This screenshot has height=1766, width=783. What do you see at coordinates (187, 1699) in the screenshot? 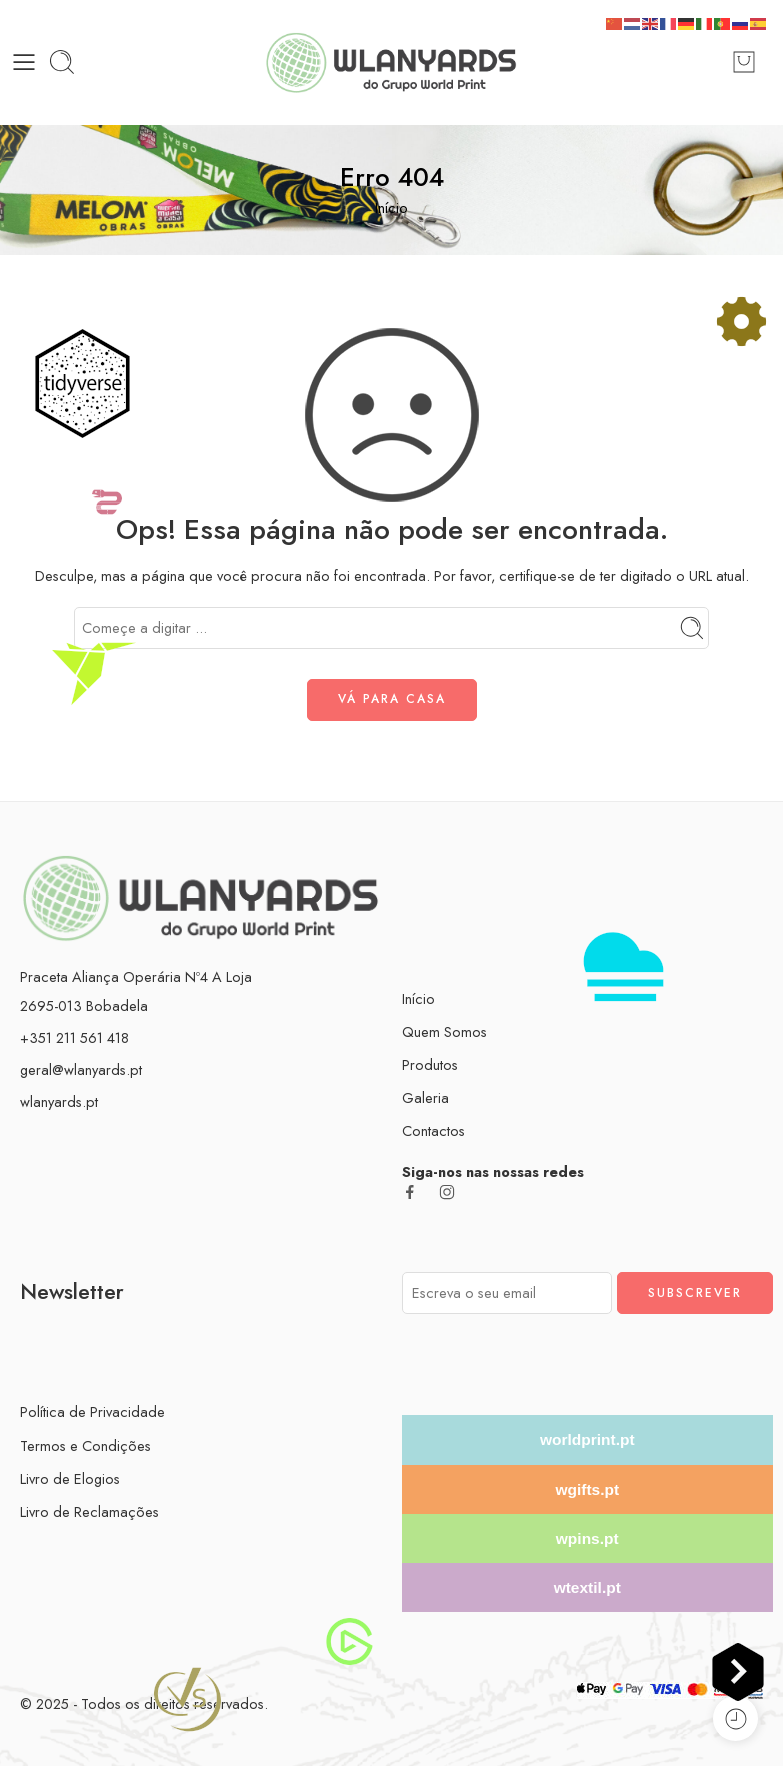
I see `codeceptjs testing framework logo` at bounding box center [187, 1699].